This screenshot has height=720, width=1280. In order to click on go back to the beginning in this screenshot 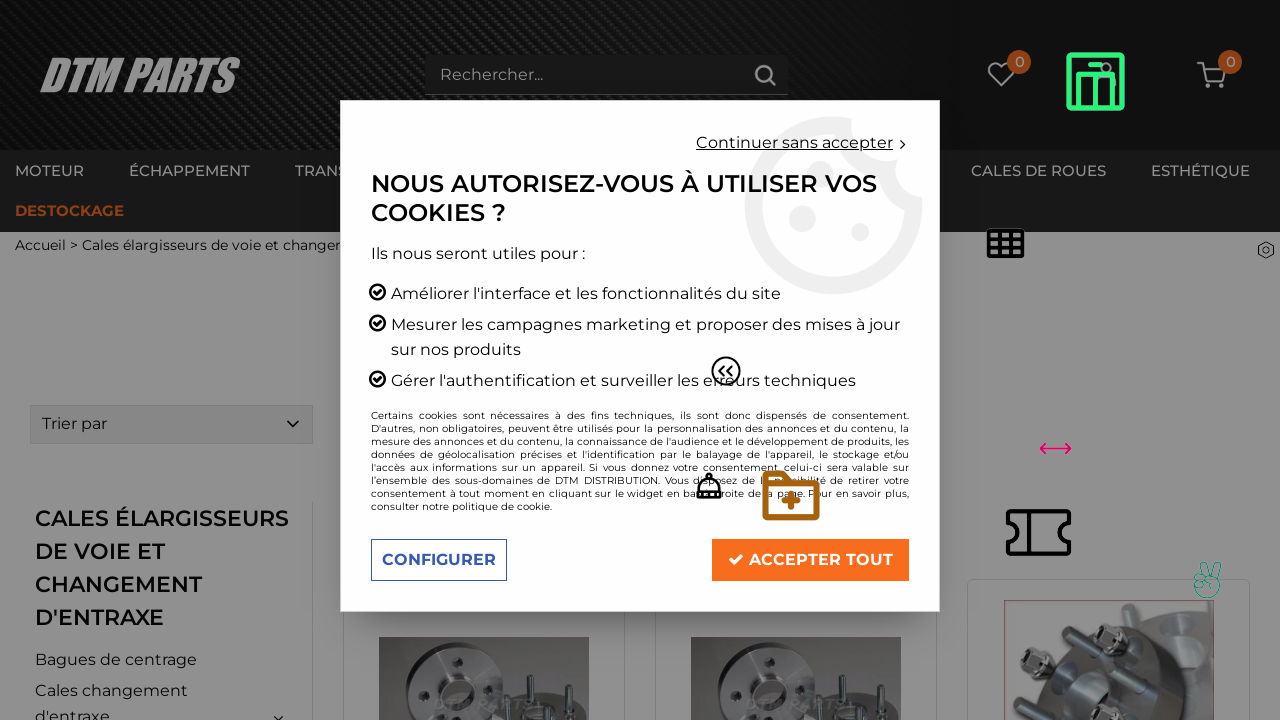, I will do `click(726, 371)`.